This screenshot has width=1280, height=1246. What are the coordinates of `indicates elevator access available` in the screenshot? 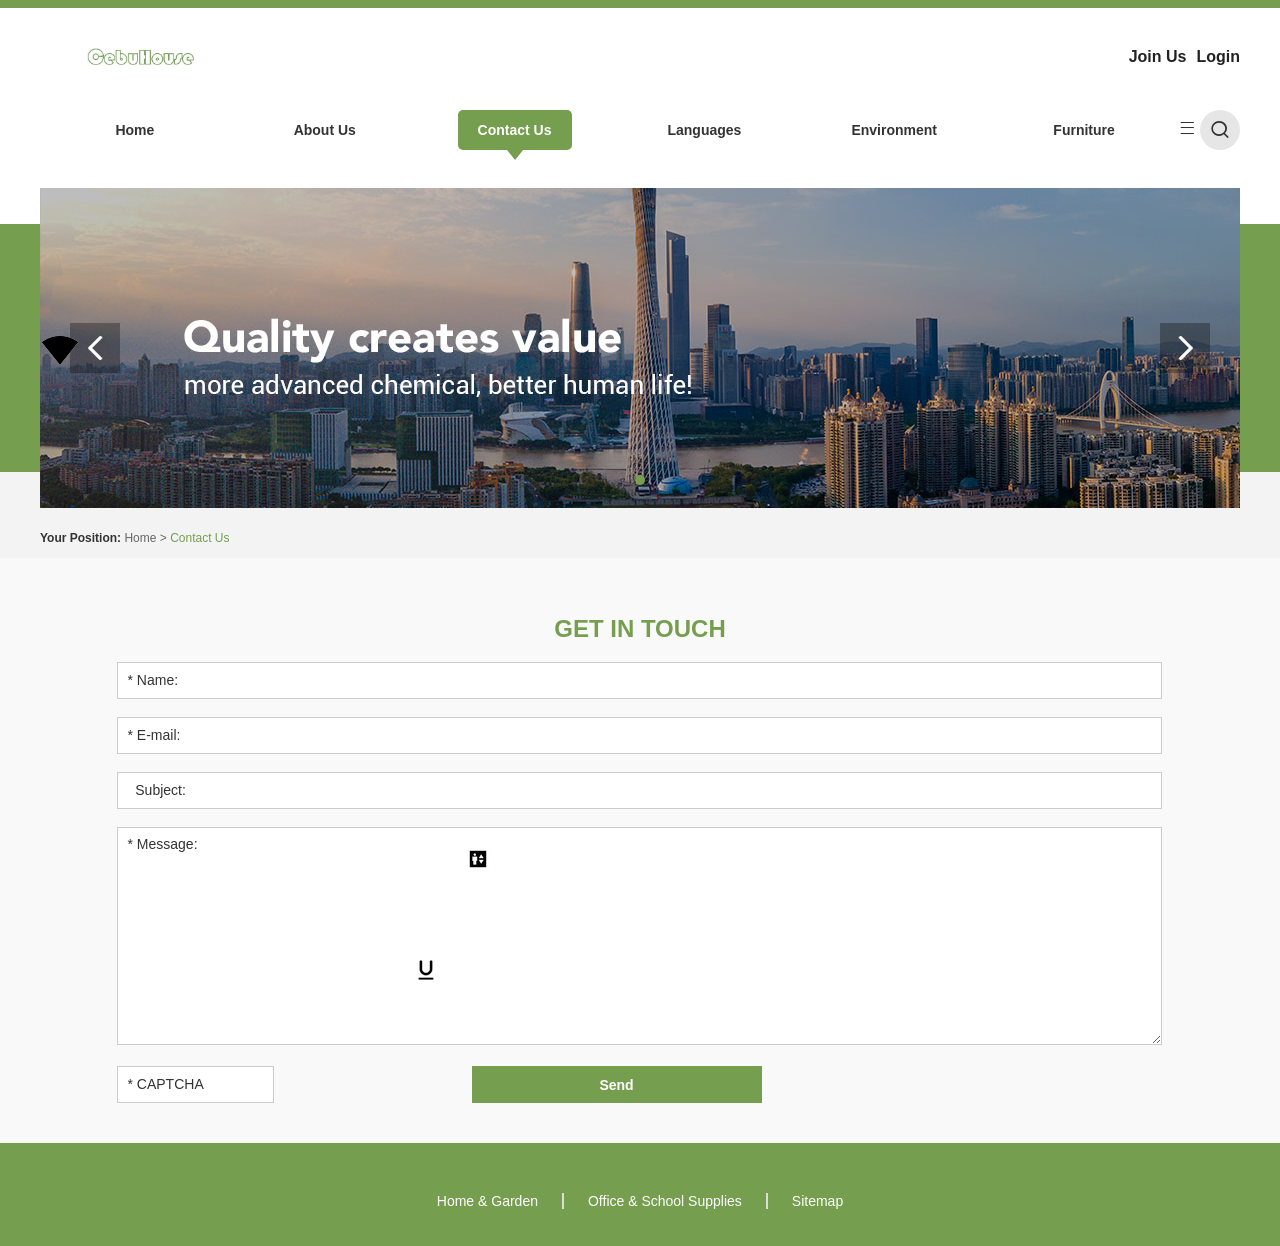 It's located at (478, 859).